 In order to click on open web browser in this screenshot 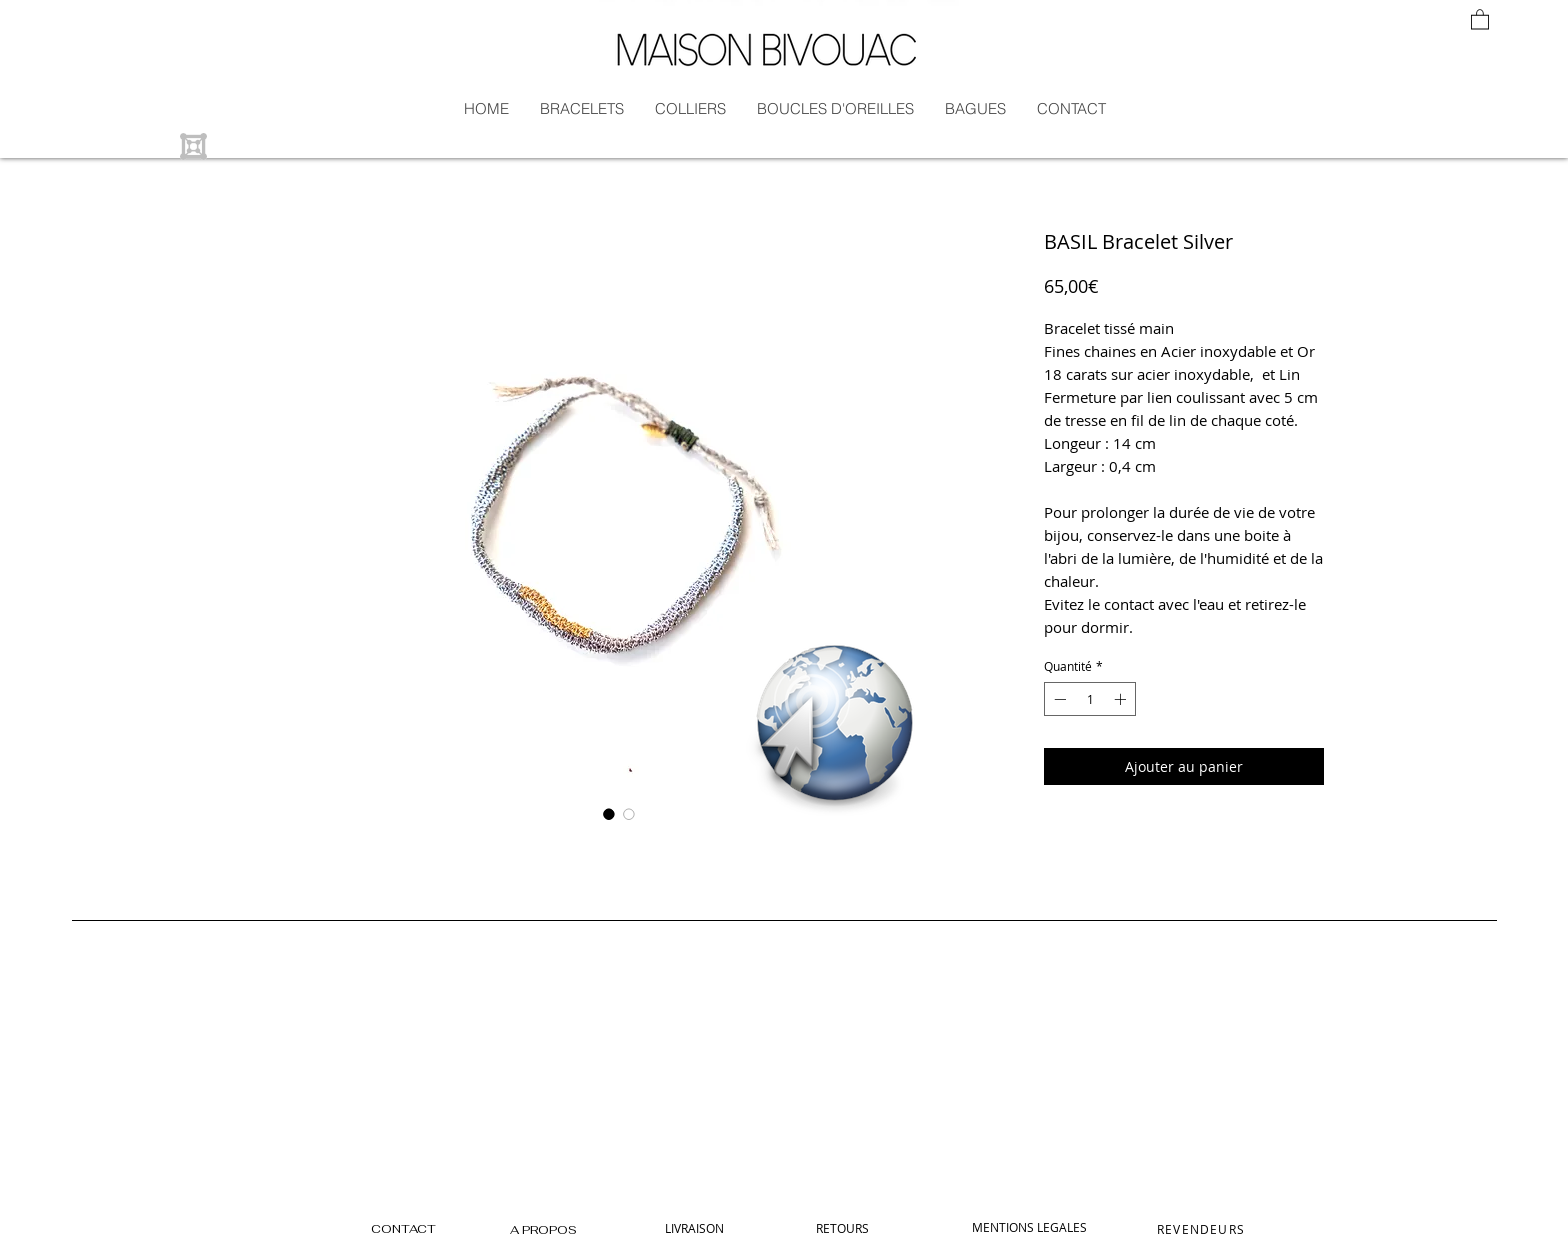, I will do `click(836, 724)`.